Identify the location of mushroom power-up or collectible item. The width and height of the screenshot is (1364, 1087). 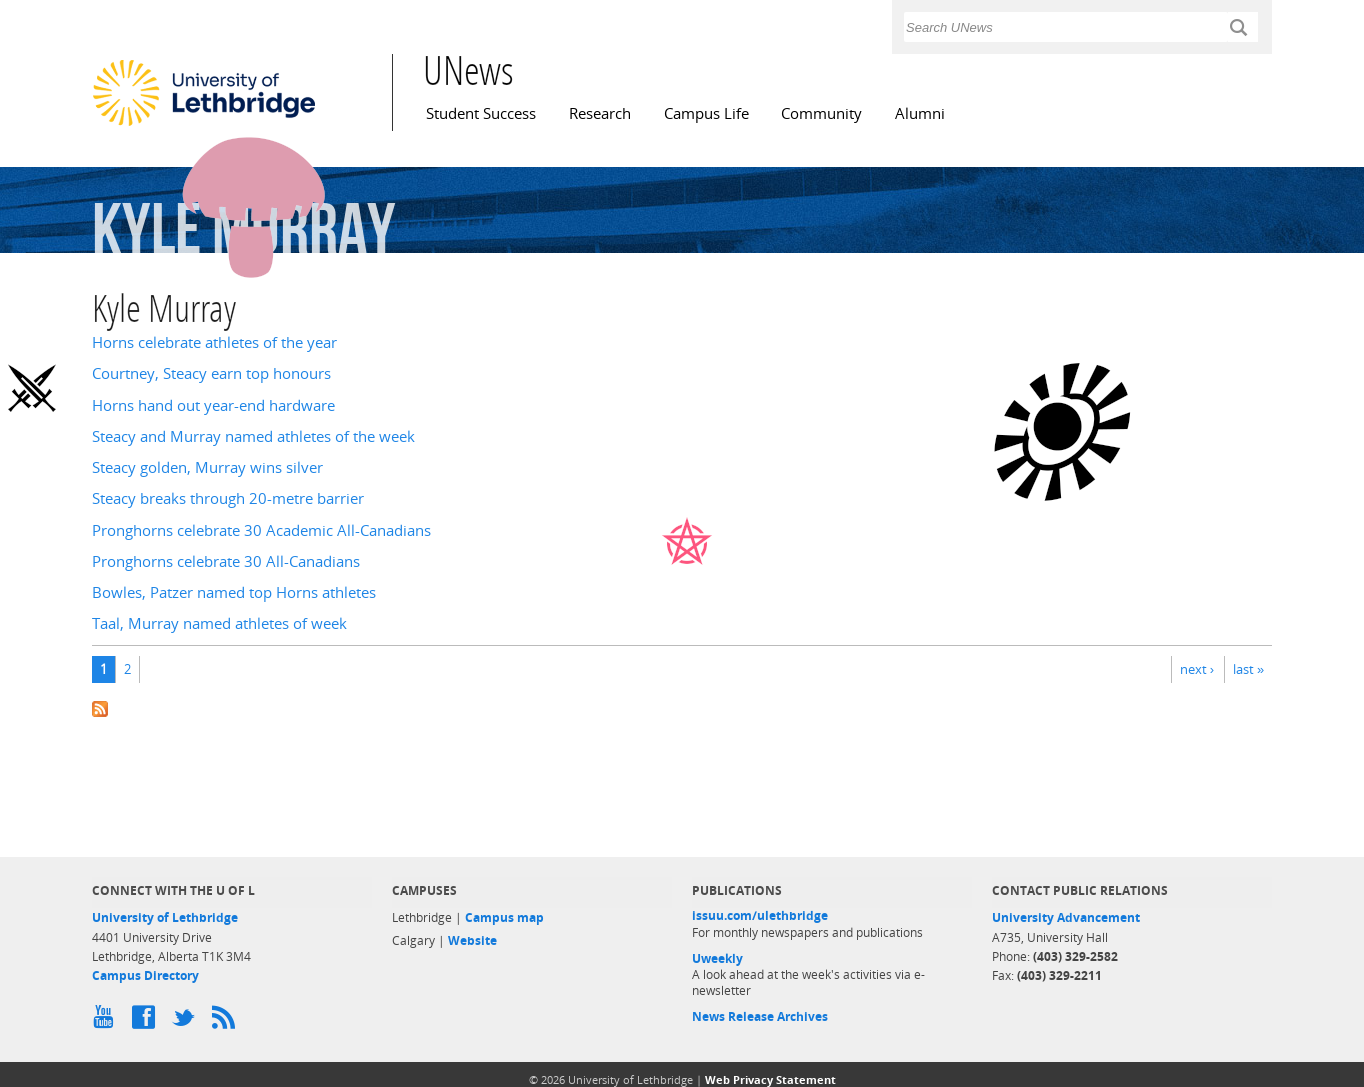
(253, 206).